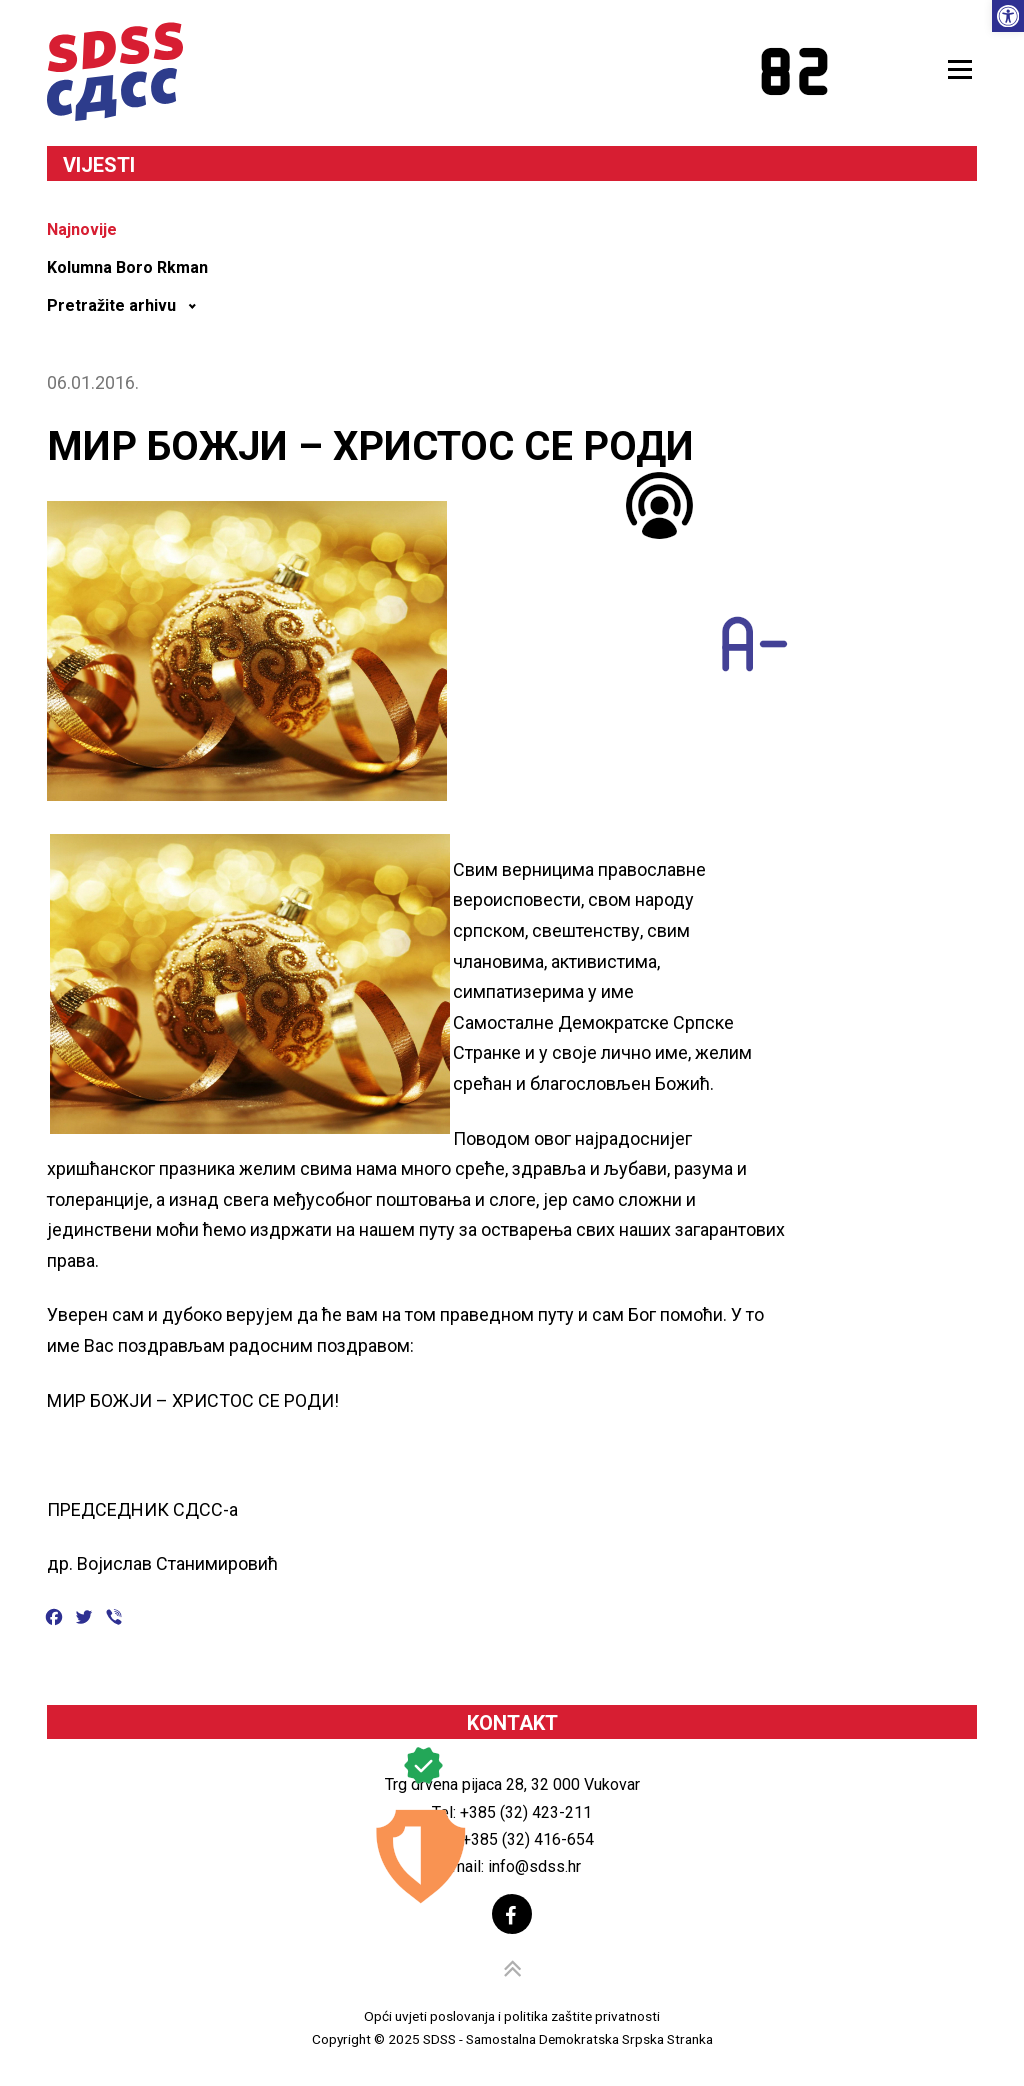 This screenshot has height=2086, width=1024. What do you see at coordinates (794, 71) in the screenshot?
I see `displays the number 82 as a label or badge` at bounding box center [794, 71].